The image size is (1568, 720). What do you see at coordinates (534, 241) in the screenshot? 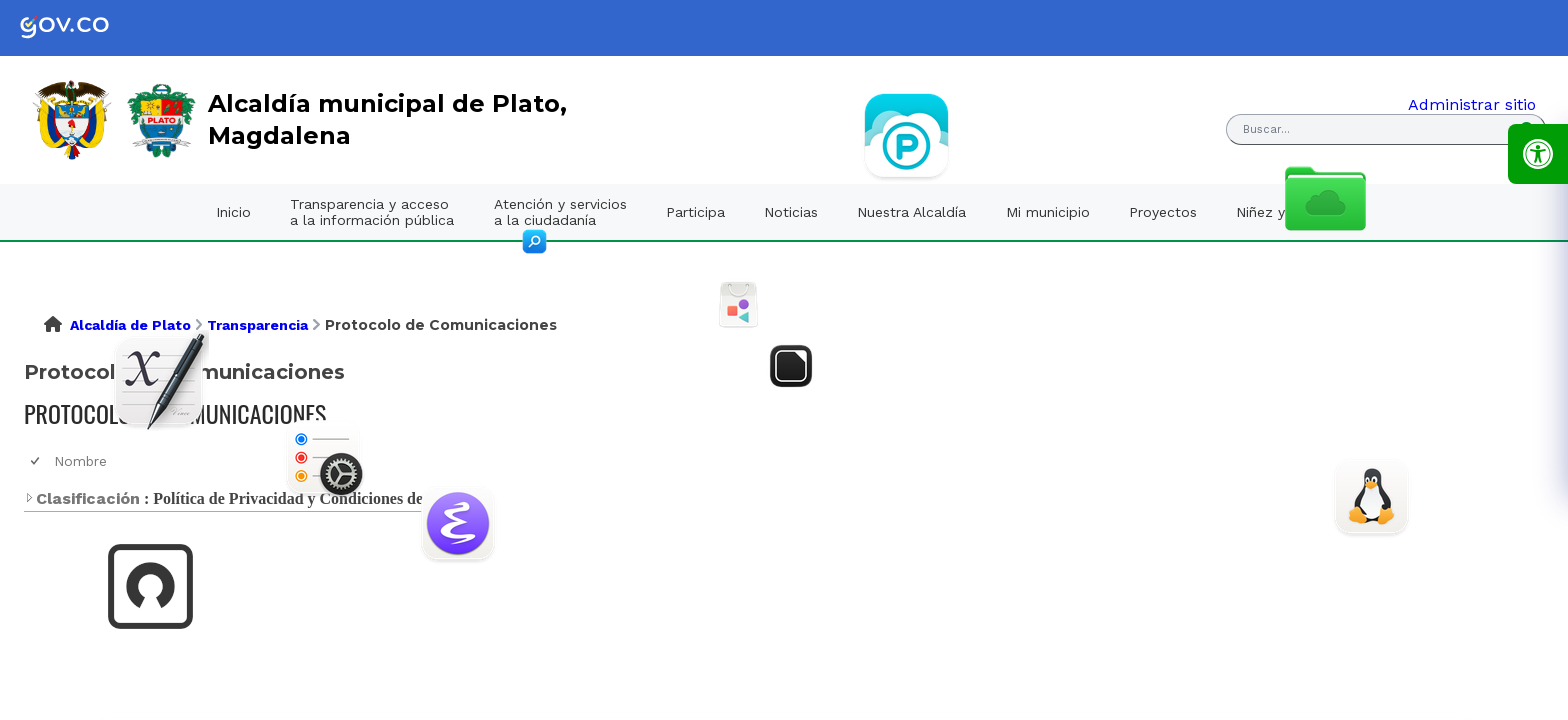
I see `open search settings or preferences` at bounding box center [534, 241].